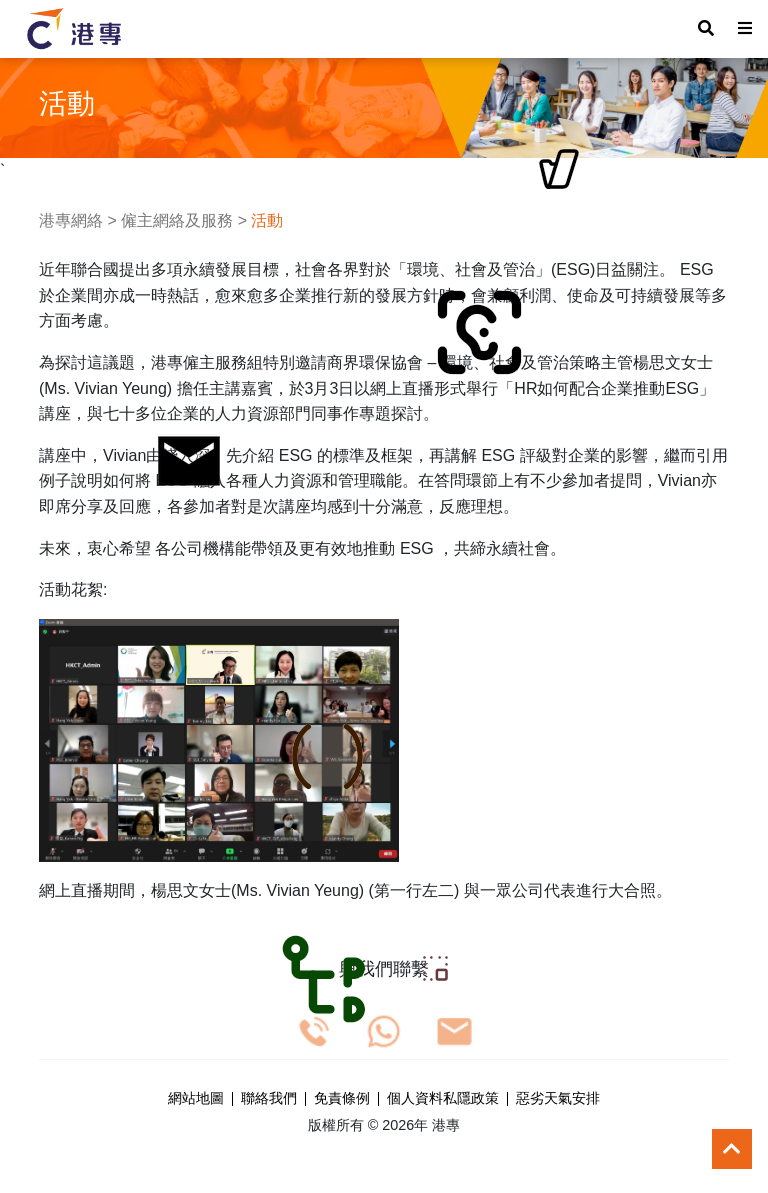 The width and height of the screenshot is (768, 1193). Describe the element at coordinates (189, 461) in the screenshot. I see `open your email inbox` at that location.